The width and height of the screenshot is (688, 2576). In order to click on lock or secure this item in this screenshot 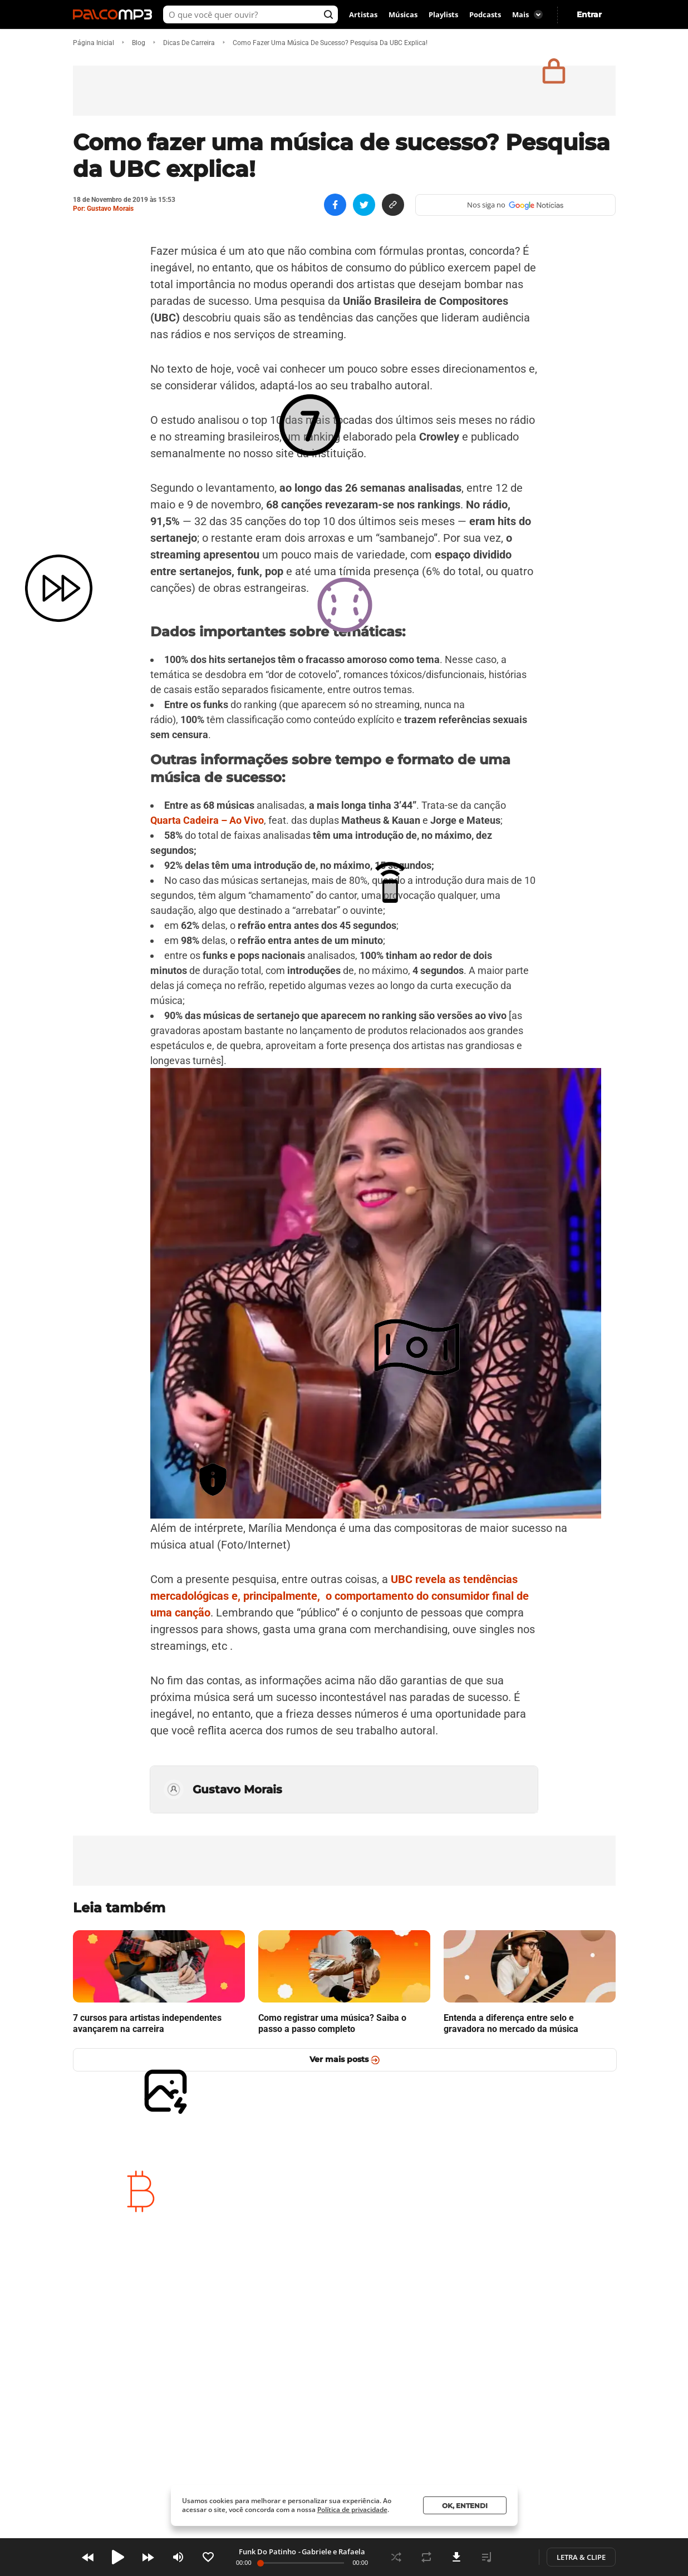, I will do `click(554, 72)`.